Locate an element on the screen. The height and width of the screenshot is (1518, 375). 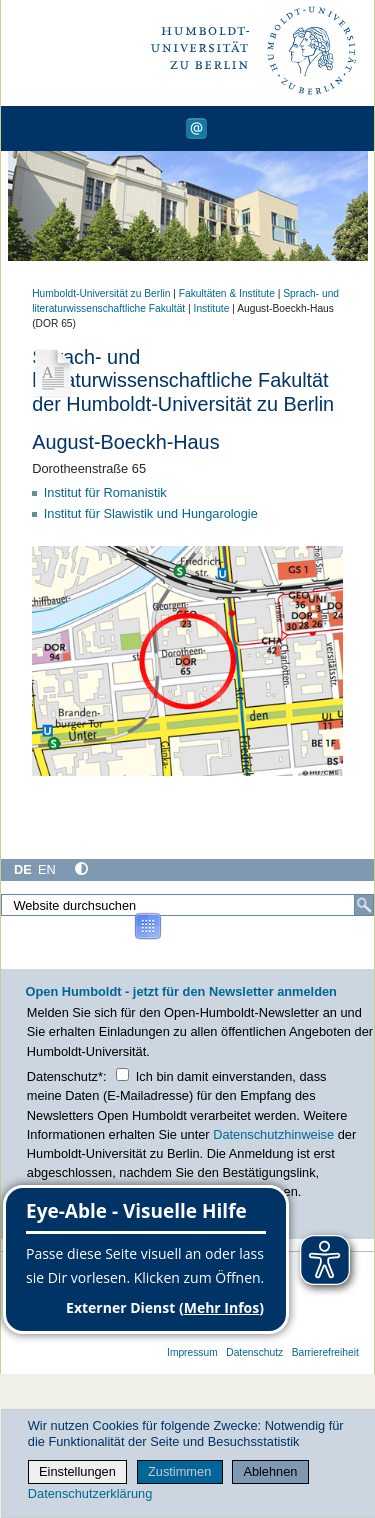
view other applications is located at coordinates (148, 926).